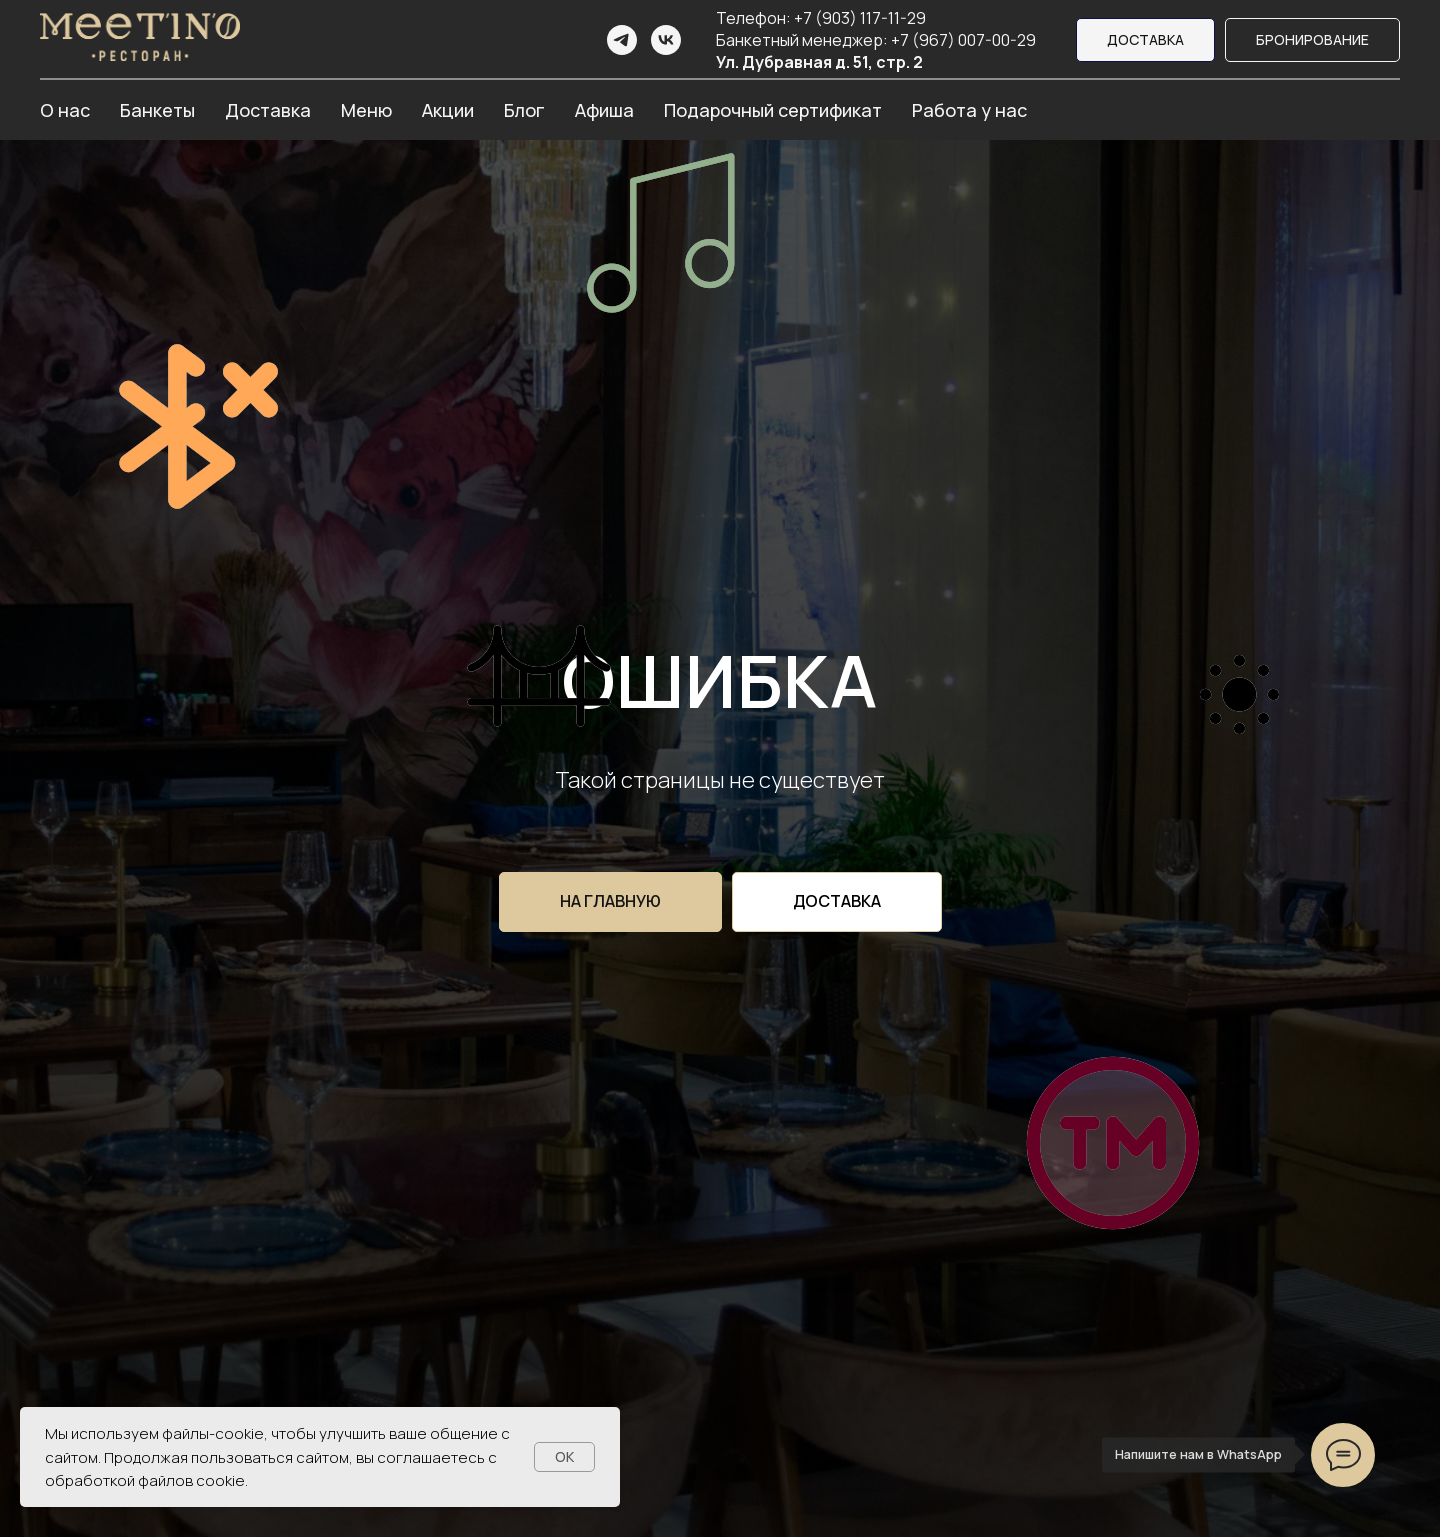  I want to click on bluetooth connection disabled or unavailable, so click(189, 426).